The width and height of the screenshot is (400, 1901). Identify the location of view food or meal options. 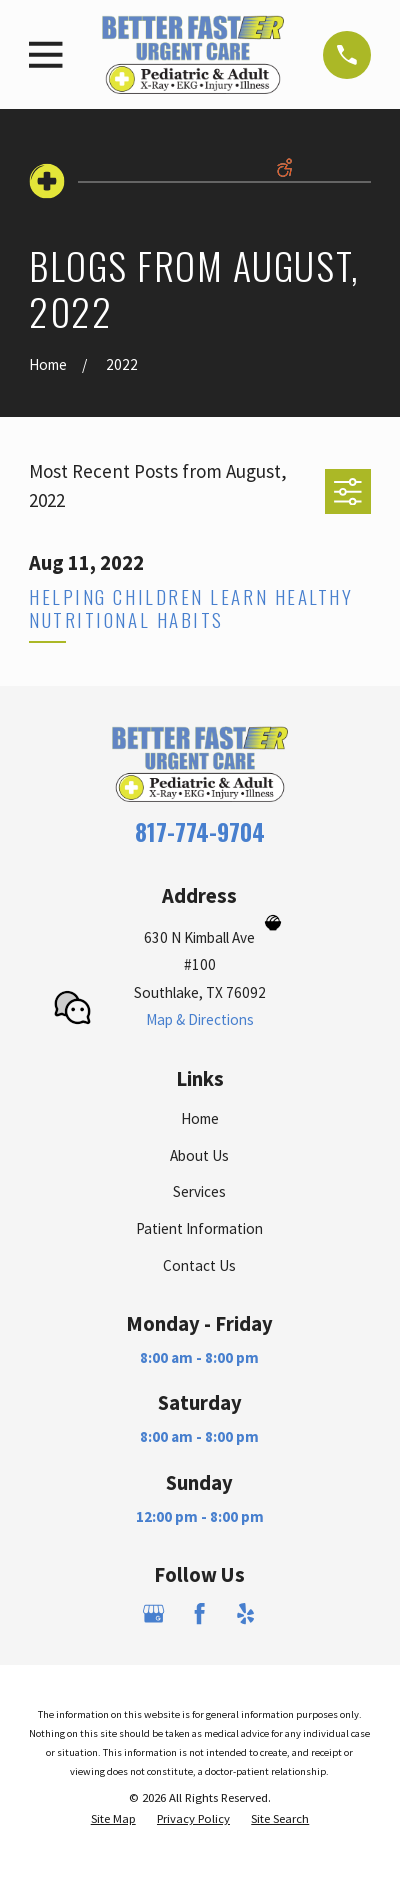
(273, 923).